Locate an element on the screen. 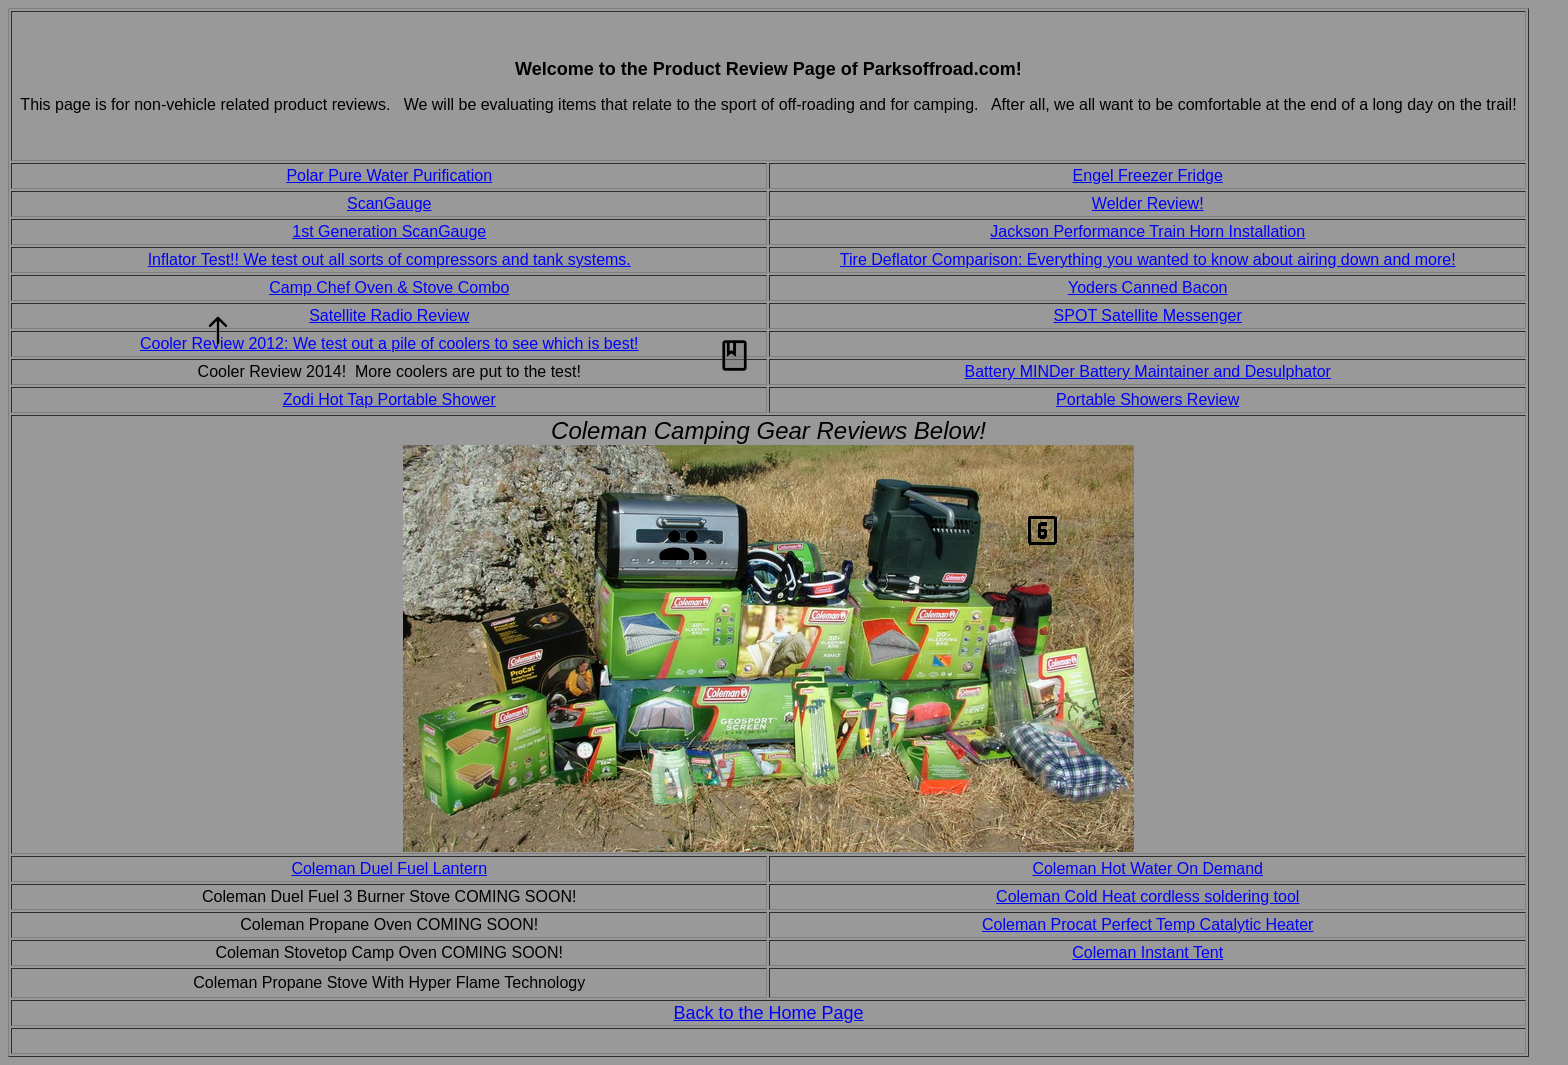  view contacts or people list is located at coordinates (683, 545).